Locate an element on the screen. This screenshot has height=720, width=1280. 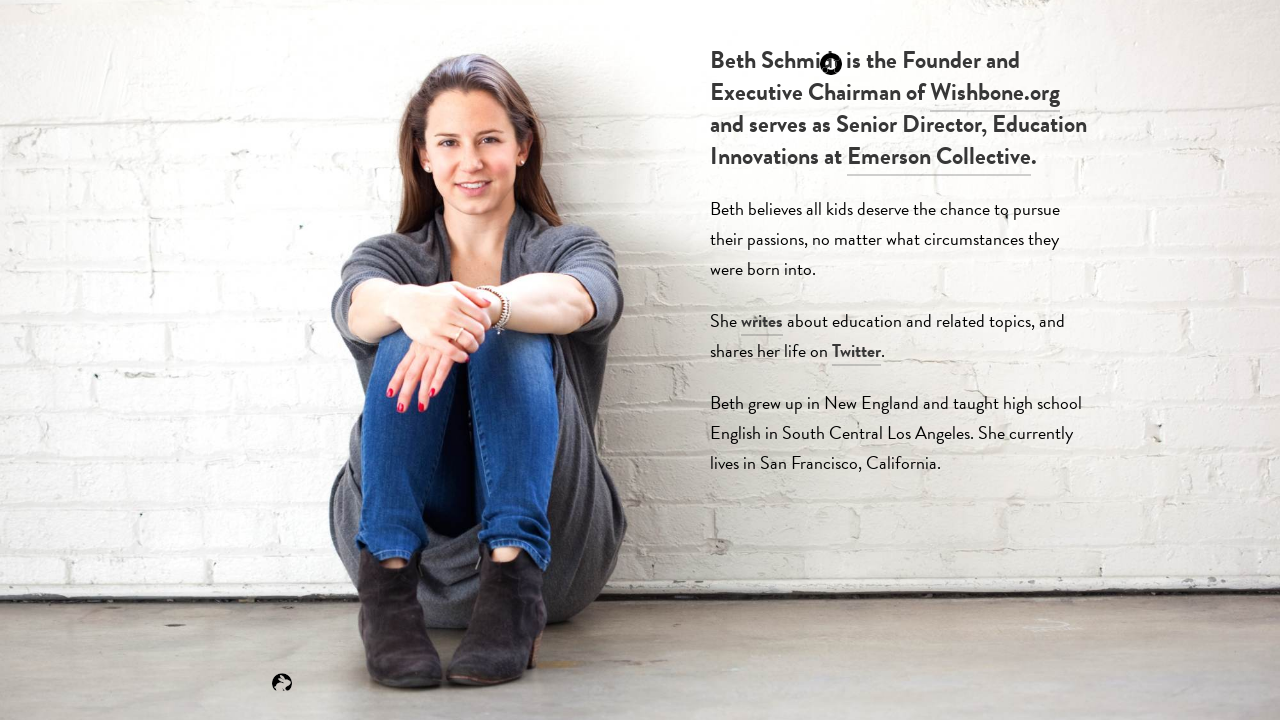
google marketing platform logo is located at coordinates (831, 64).